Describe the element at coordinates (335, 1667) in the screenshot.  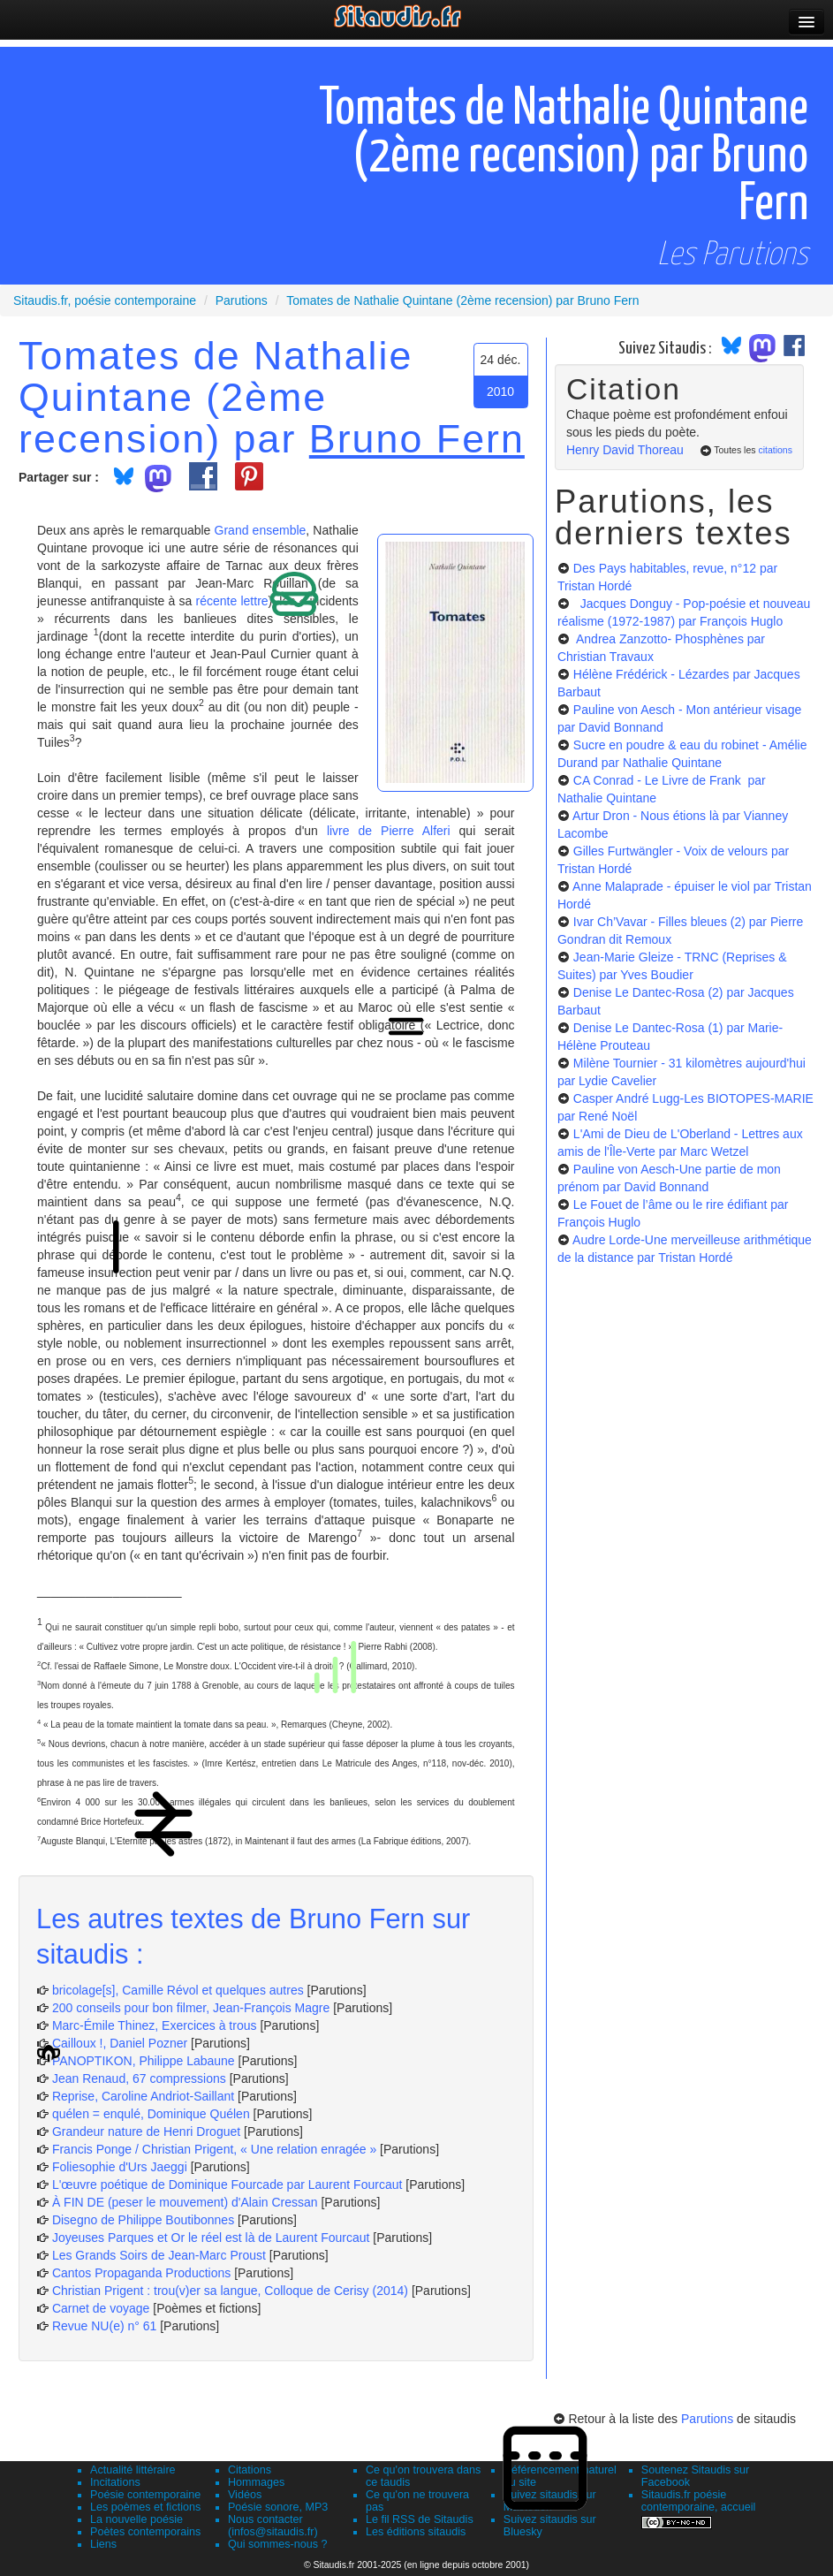
I see `view growth or progress statistics` at that location.